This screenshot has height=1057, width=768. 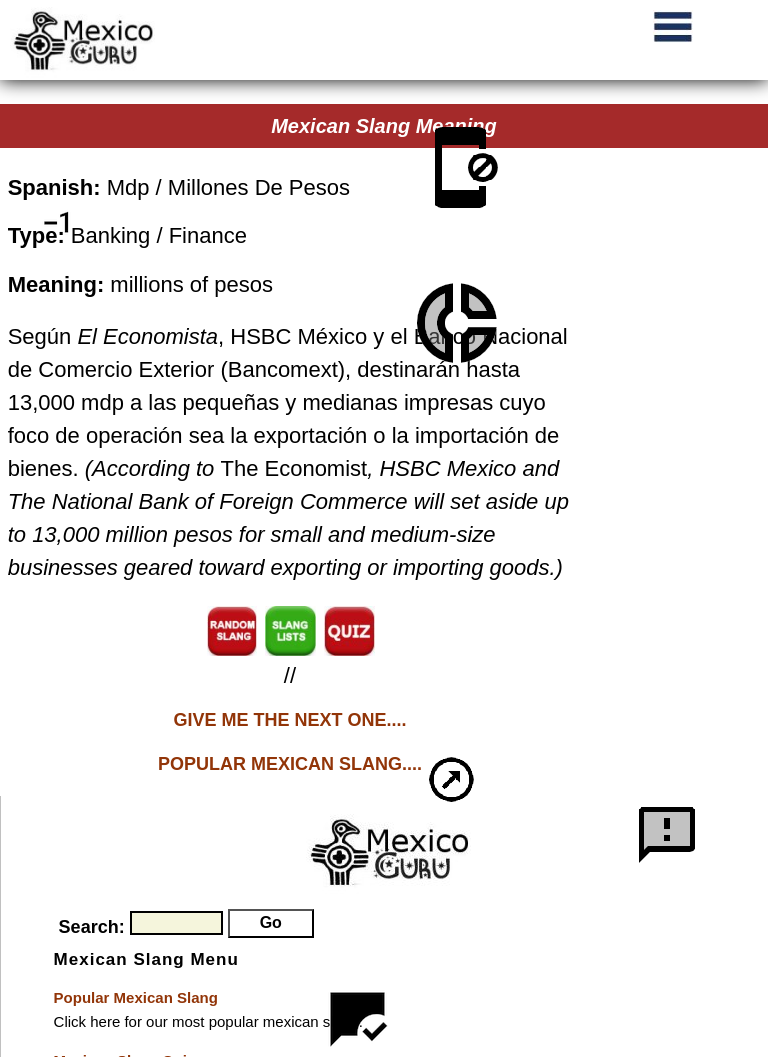 What do you see at coordinates (57, 223) in the screenshot?
I see `decrease exposure by one stop in photo editing` at bounding box center [57, 223].